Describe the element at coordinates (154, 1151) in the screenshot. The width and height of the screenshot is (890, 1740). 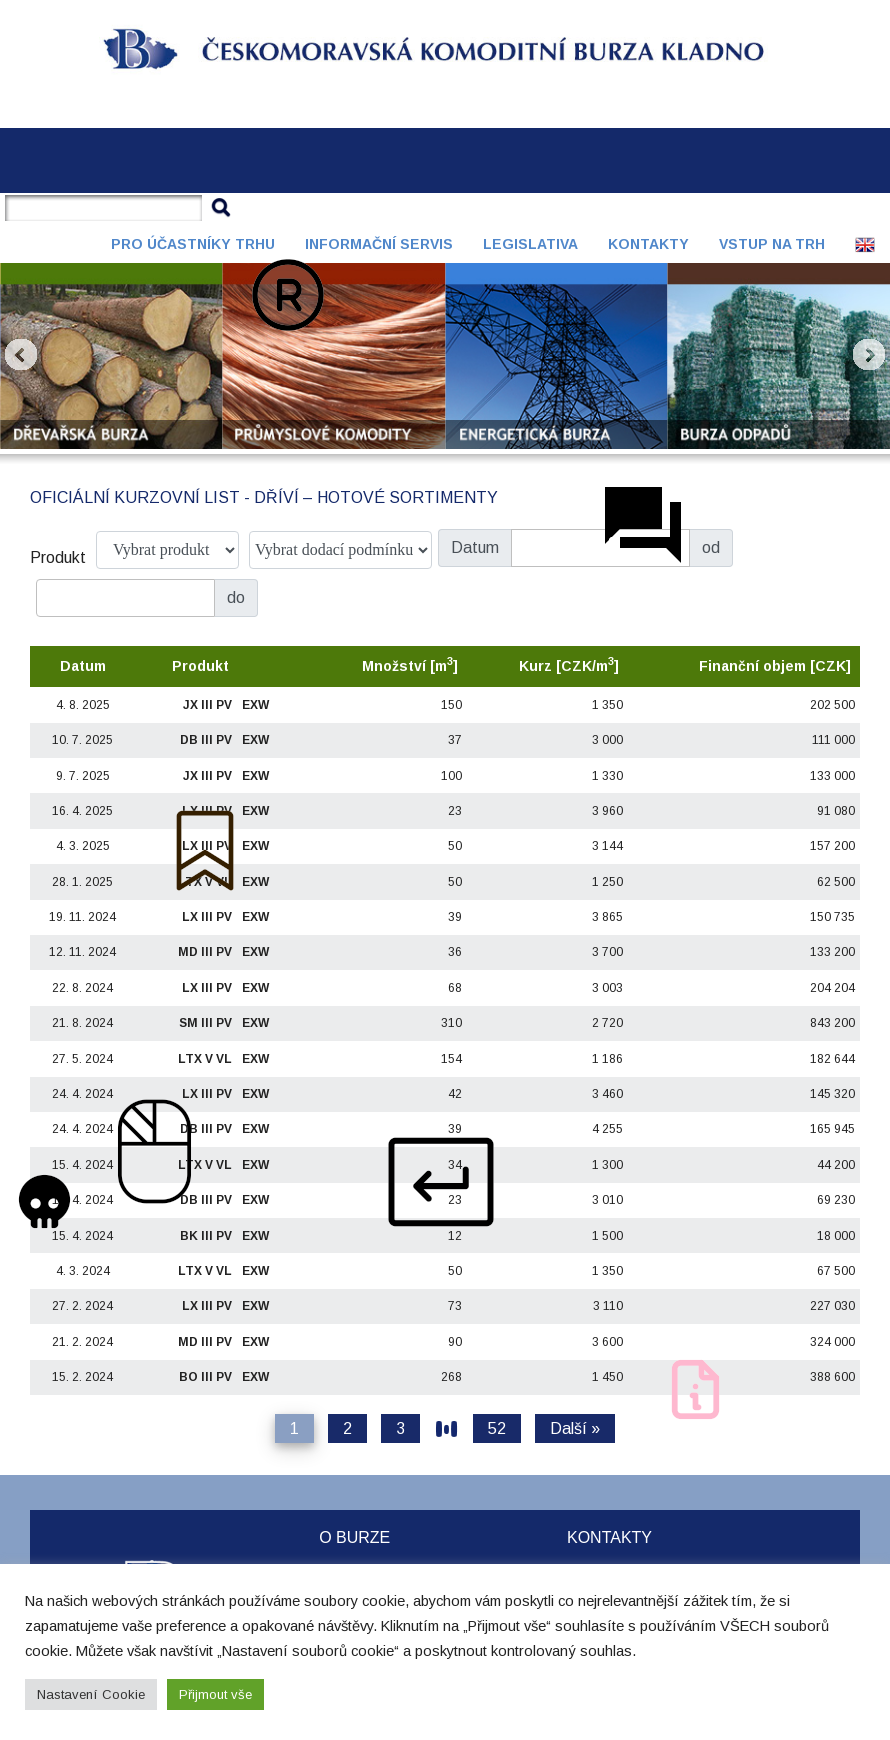
I see `indicates left mouse button click action` at that location.